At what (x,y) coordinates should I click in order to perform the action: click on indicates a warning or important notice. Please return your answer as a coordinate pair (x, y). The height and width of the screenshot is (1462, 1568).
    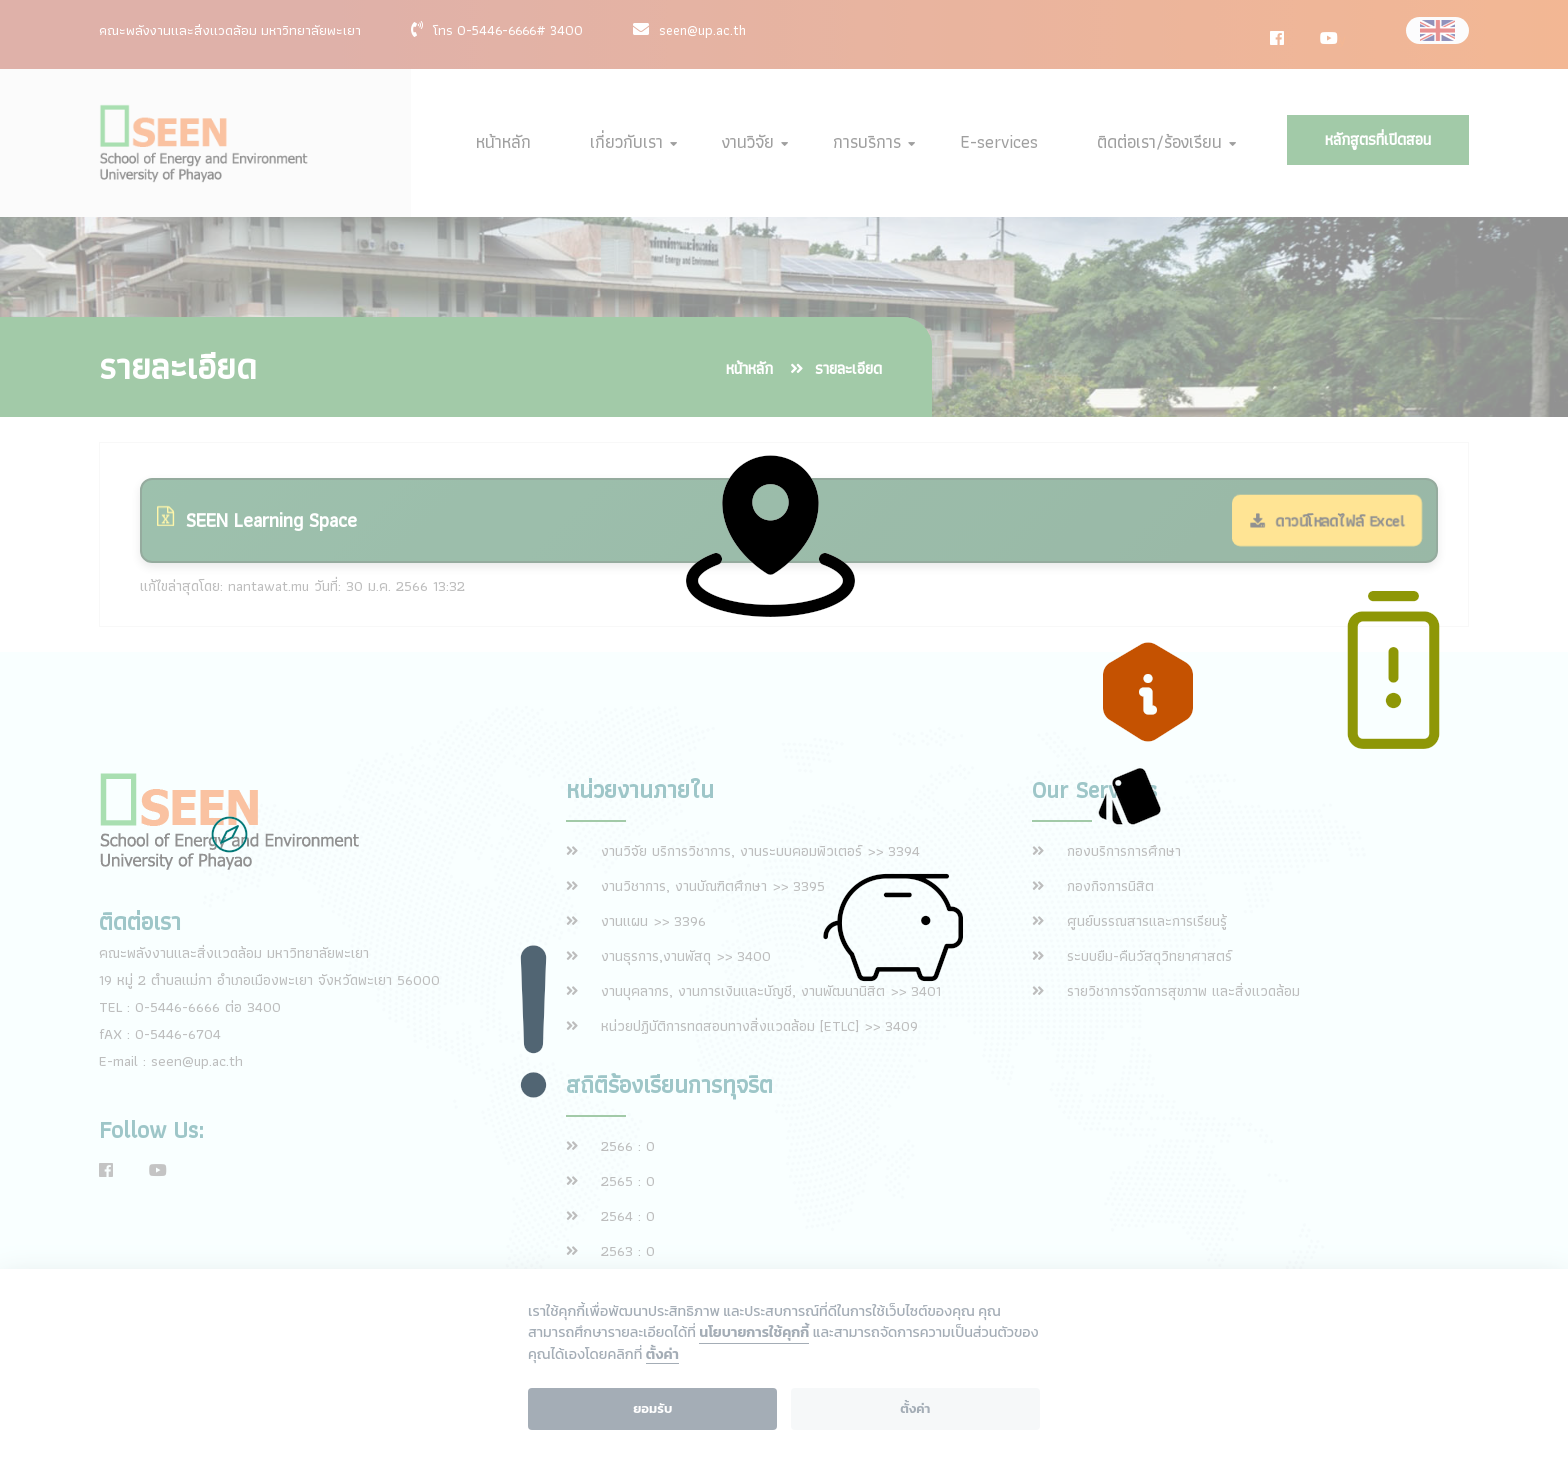
    Looking at the image, I should click on (533, 1021).